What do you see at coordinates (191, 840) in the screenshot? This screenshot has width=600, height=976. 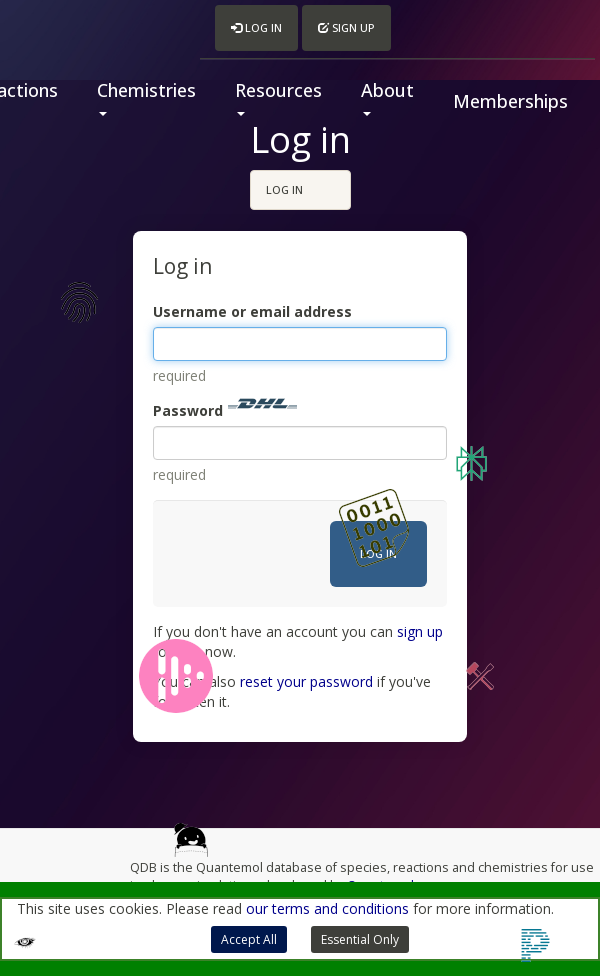 I see `open the Tapas app` at bounding box center [191, 840].